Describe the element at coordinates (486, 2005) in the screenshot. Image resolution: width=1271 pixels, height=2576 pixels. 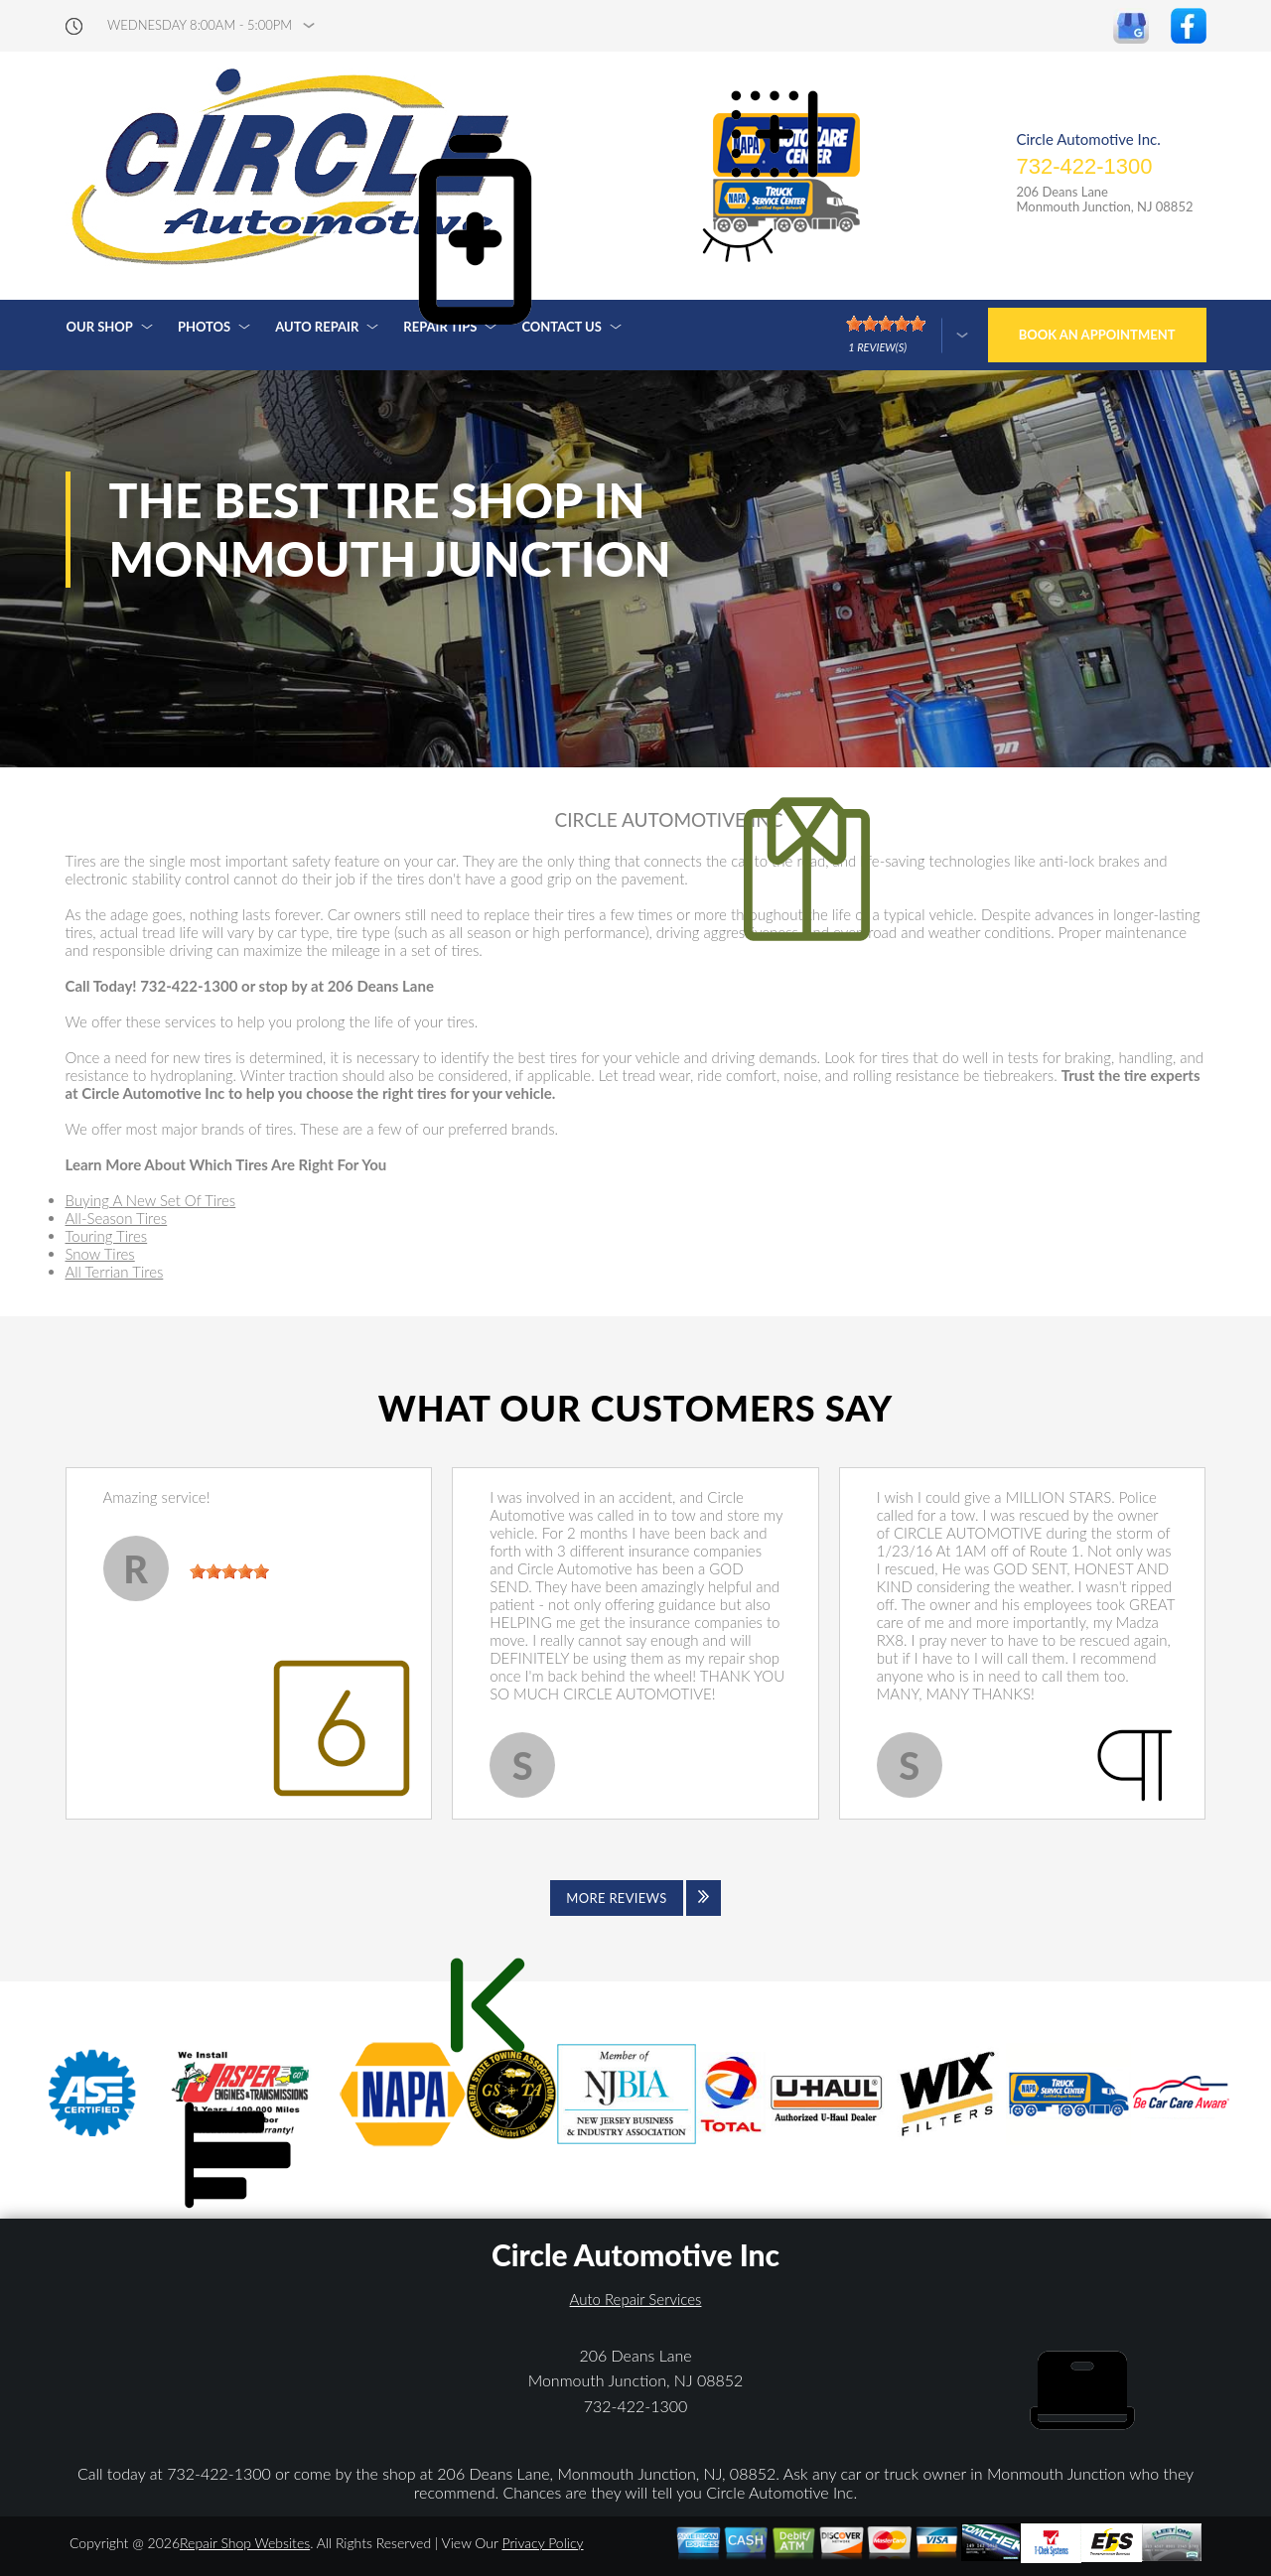
I see `navigate to the beginning or first item` at that location.